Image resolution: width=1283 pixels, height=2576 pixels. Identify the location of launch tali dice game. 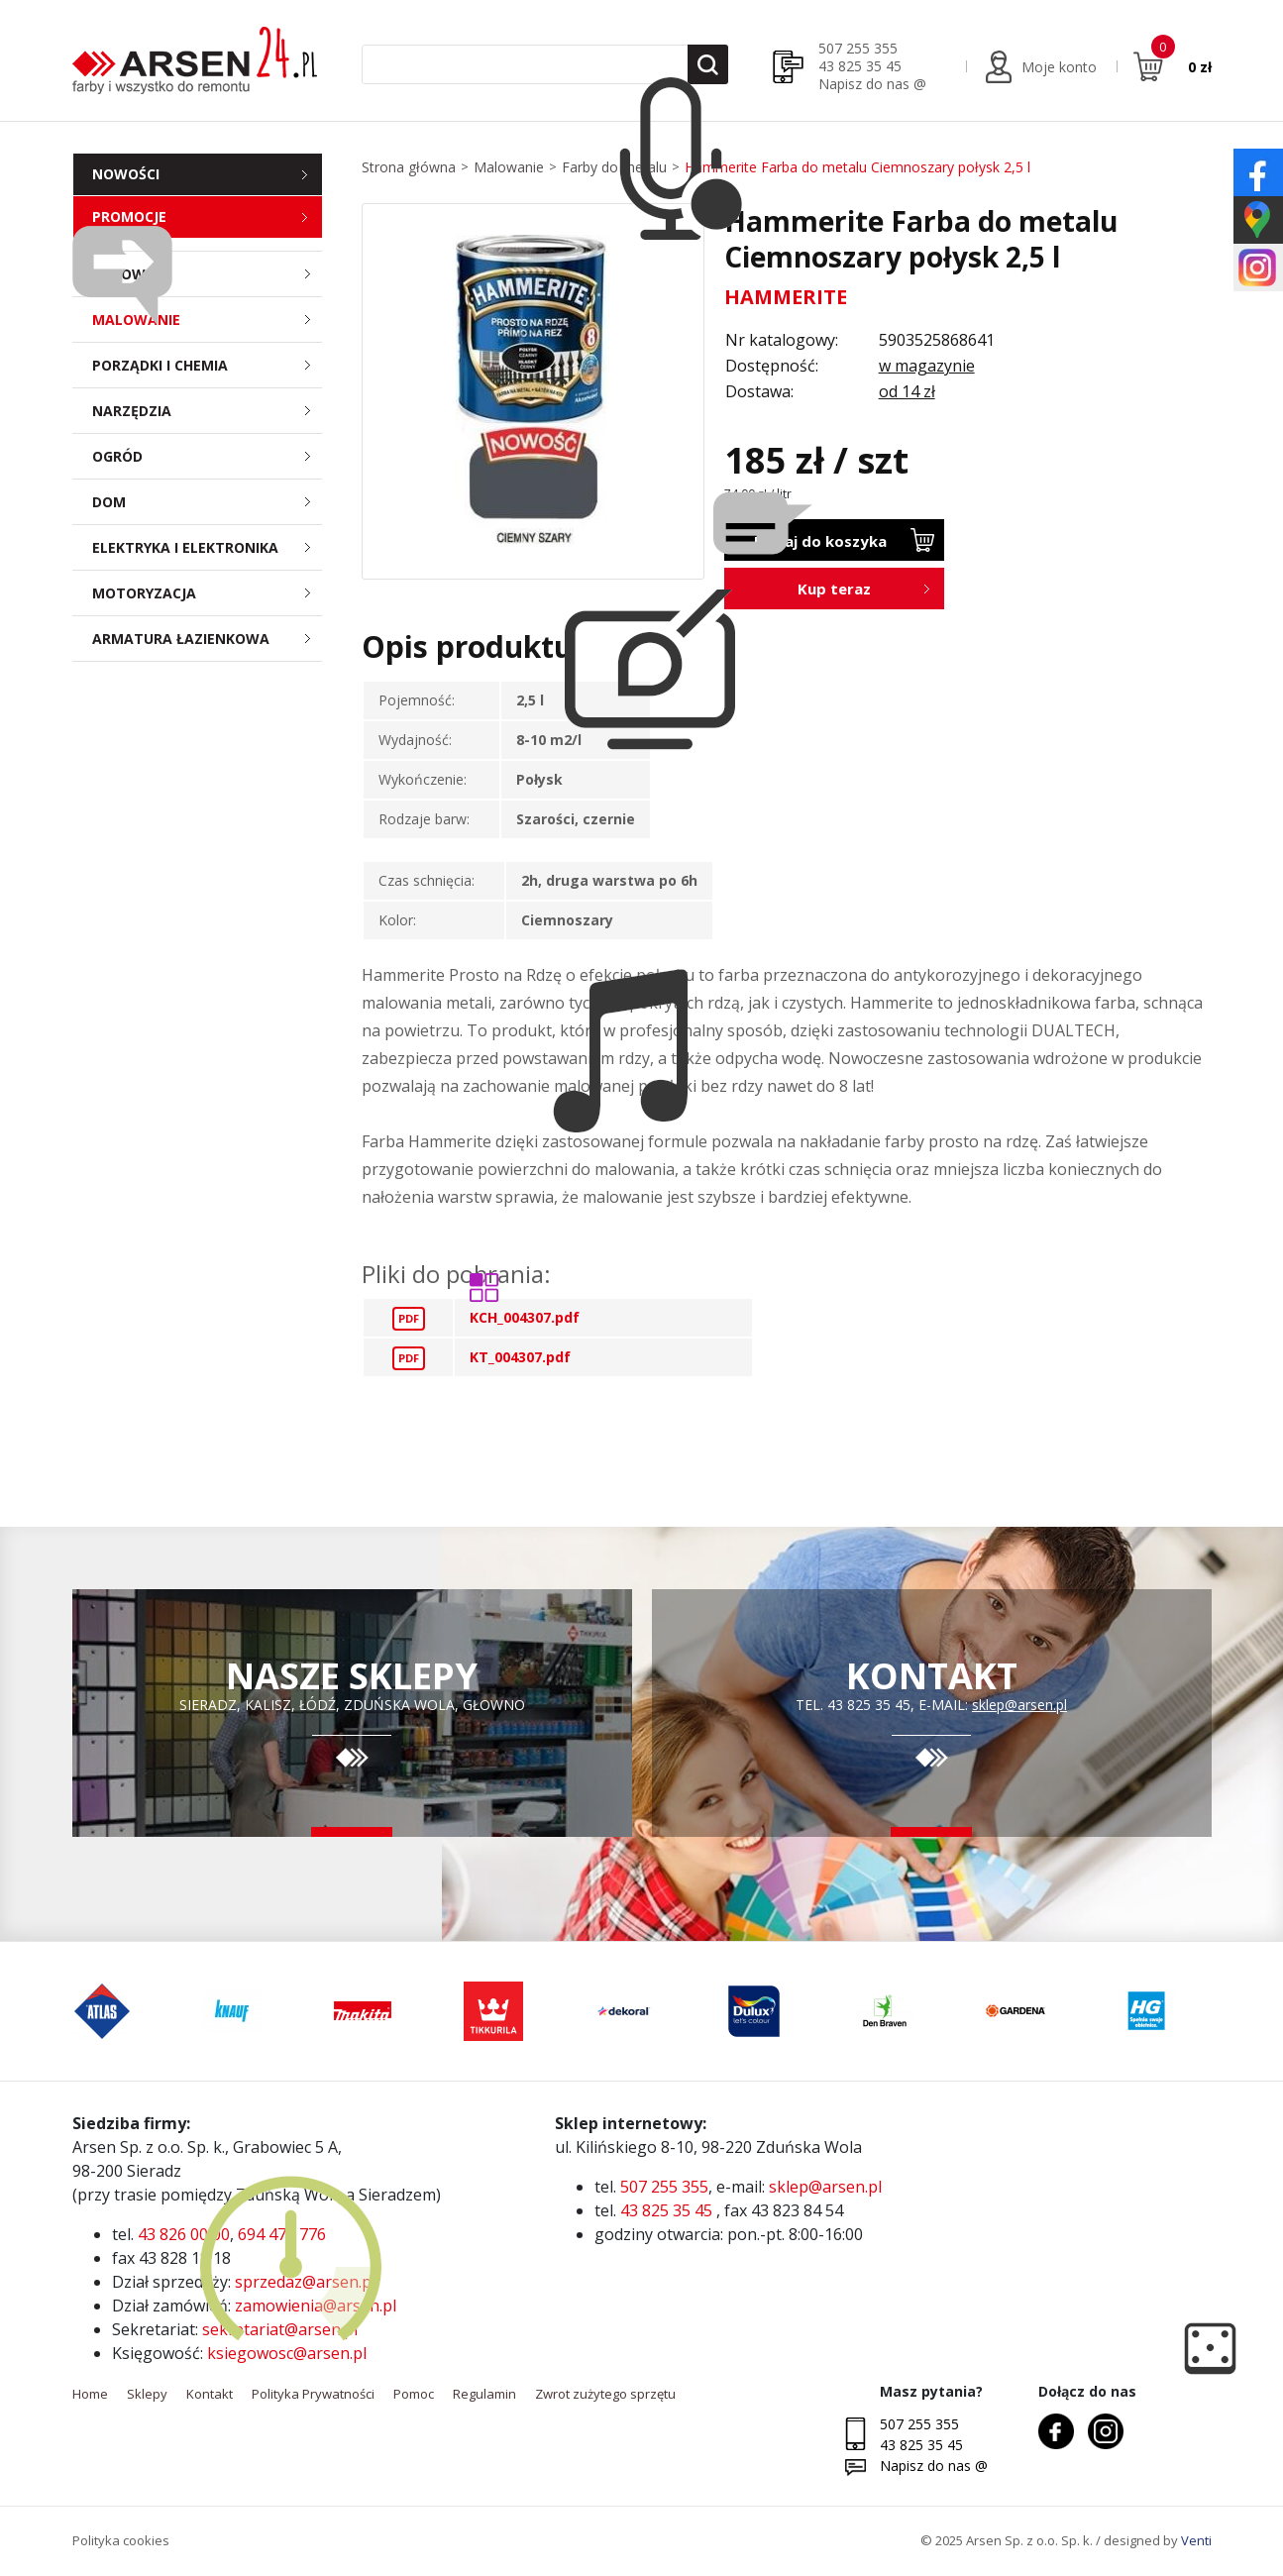
(1210, 2348).